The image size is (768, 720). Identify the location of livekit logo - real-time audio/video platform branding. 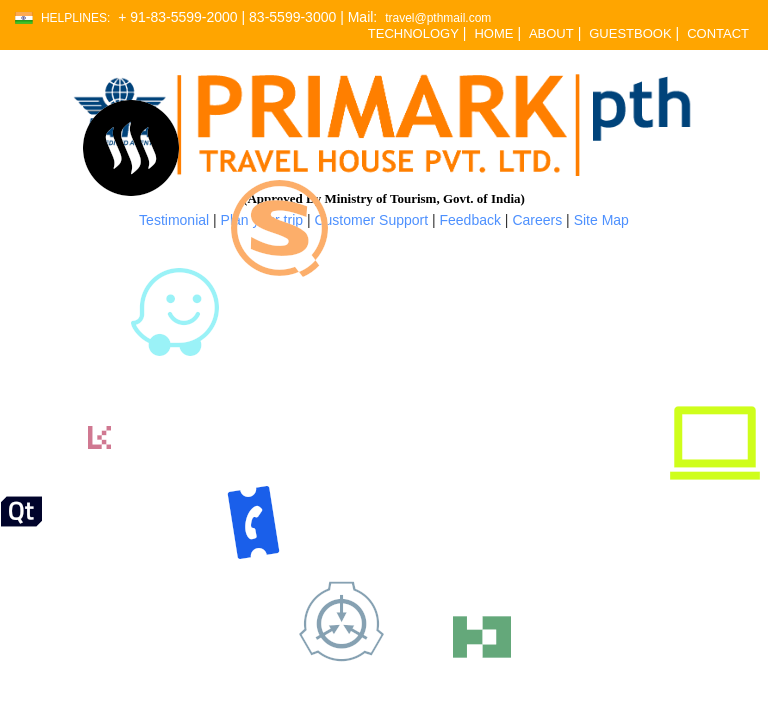
(99, 437).